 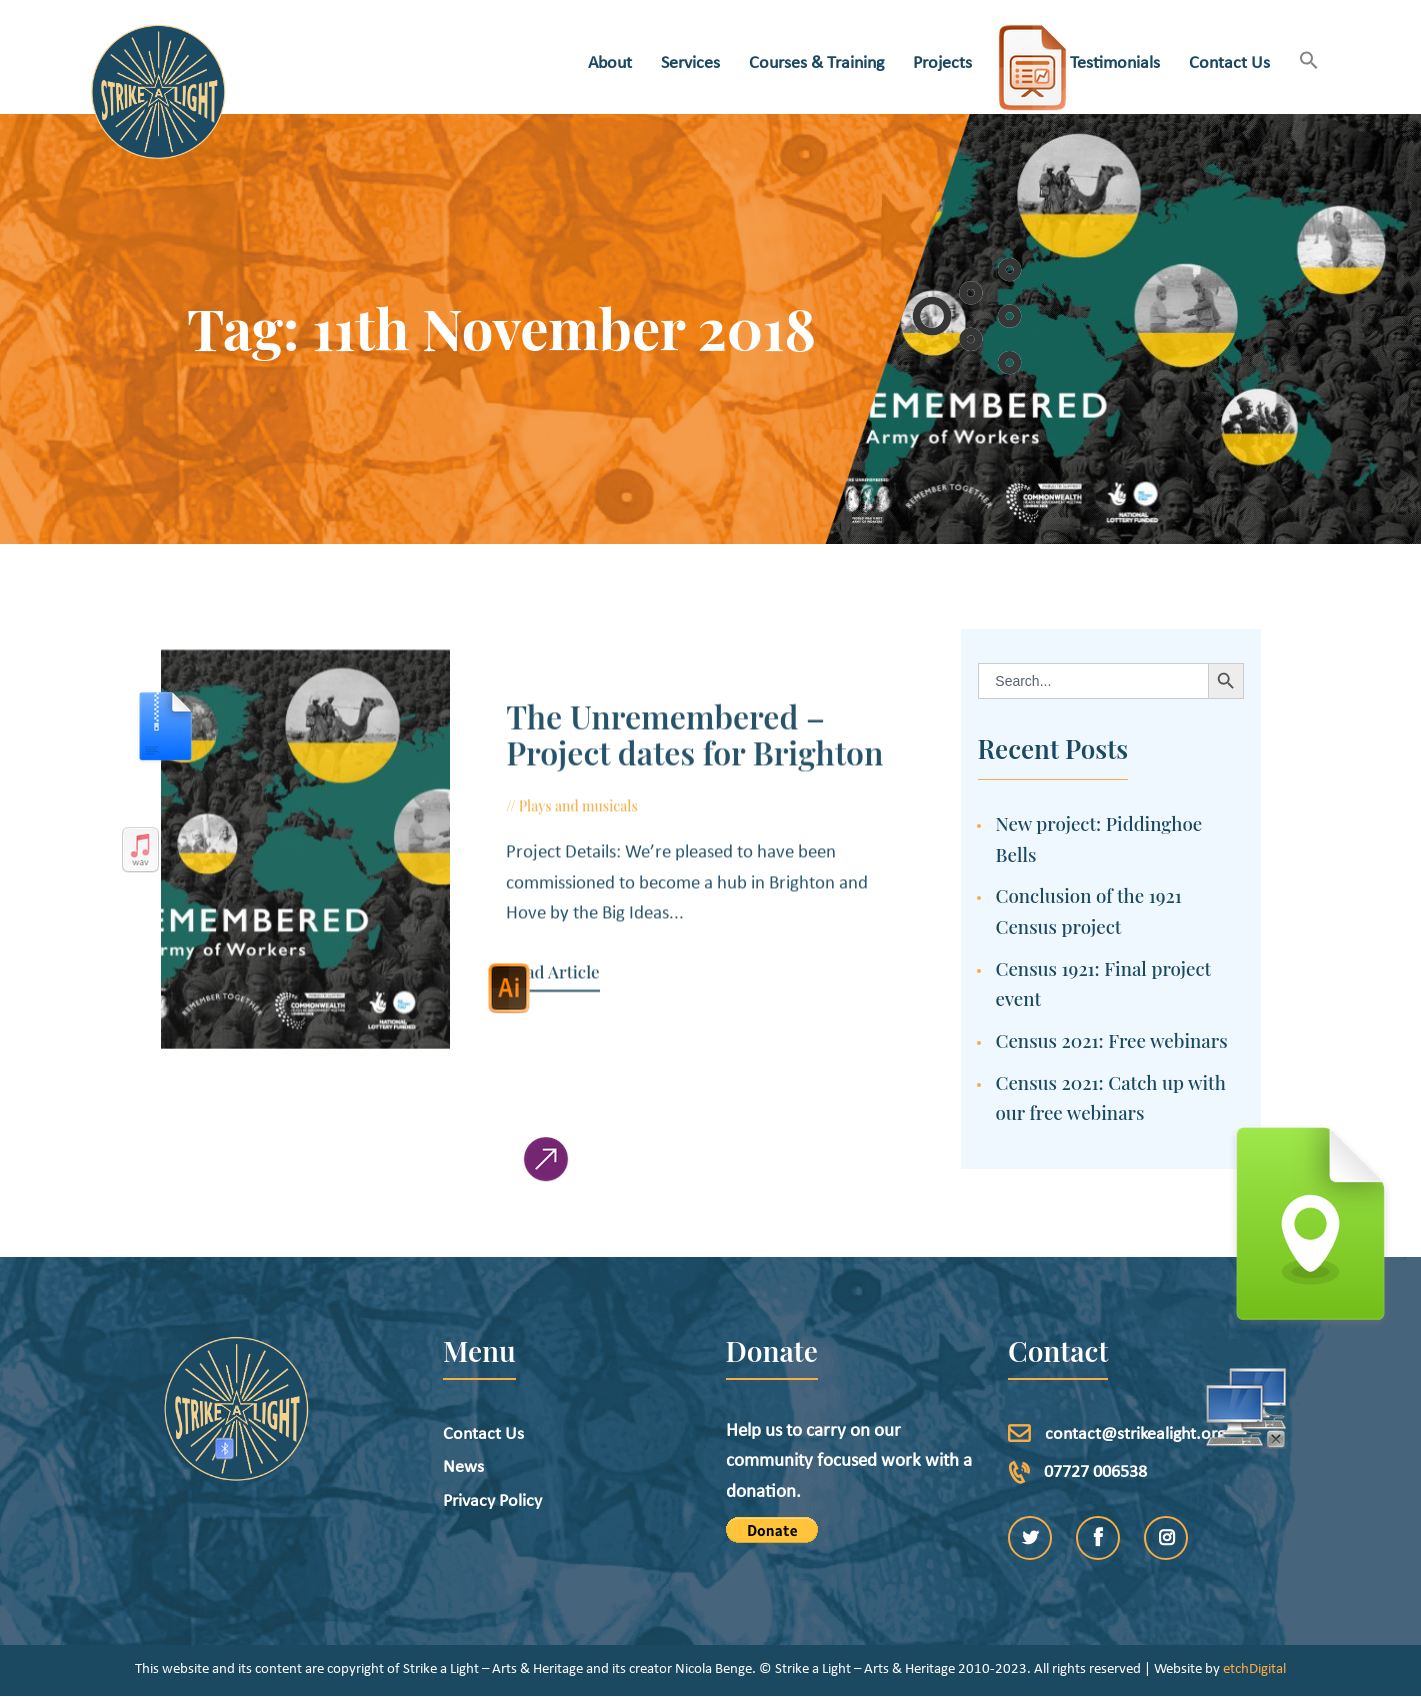 What do you see at coordinates (509, 988) in the screenshot?
I see `open an Adobe Illustrator file` at bounding box center [509, 988].